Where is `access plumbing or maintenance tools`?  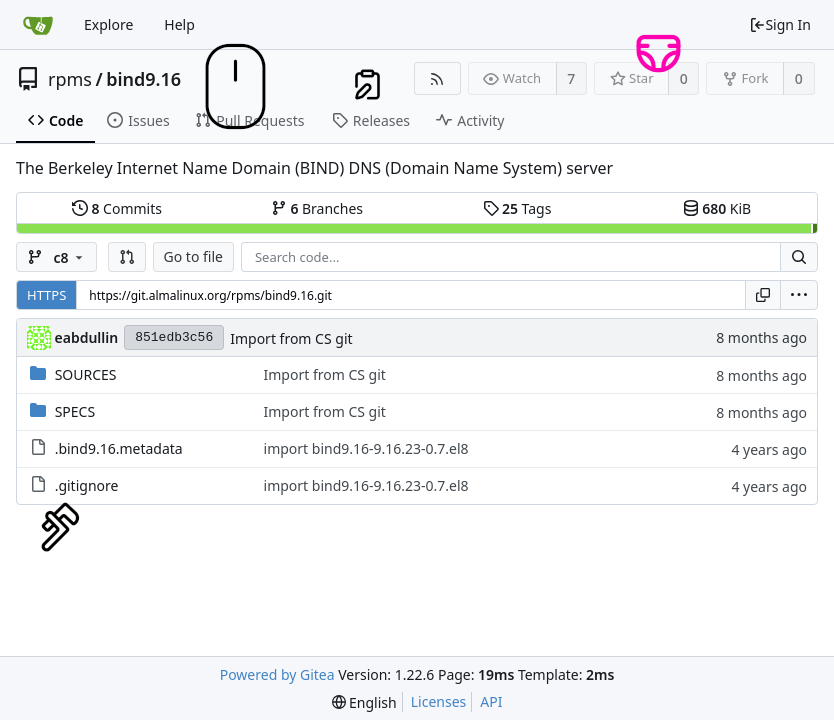
access plumbing or maintenance tools is located at coordinates (58, 527).